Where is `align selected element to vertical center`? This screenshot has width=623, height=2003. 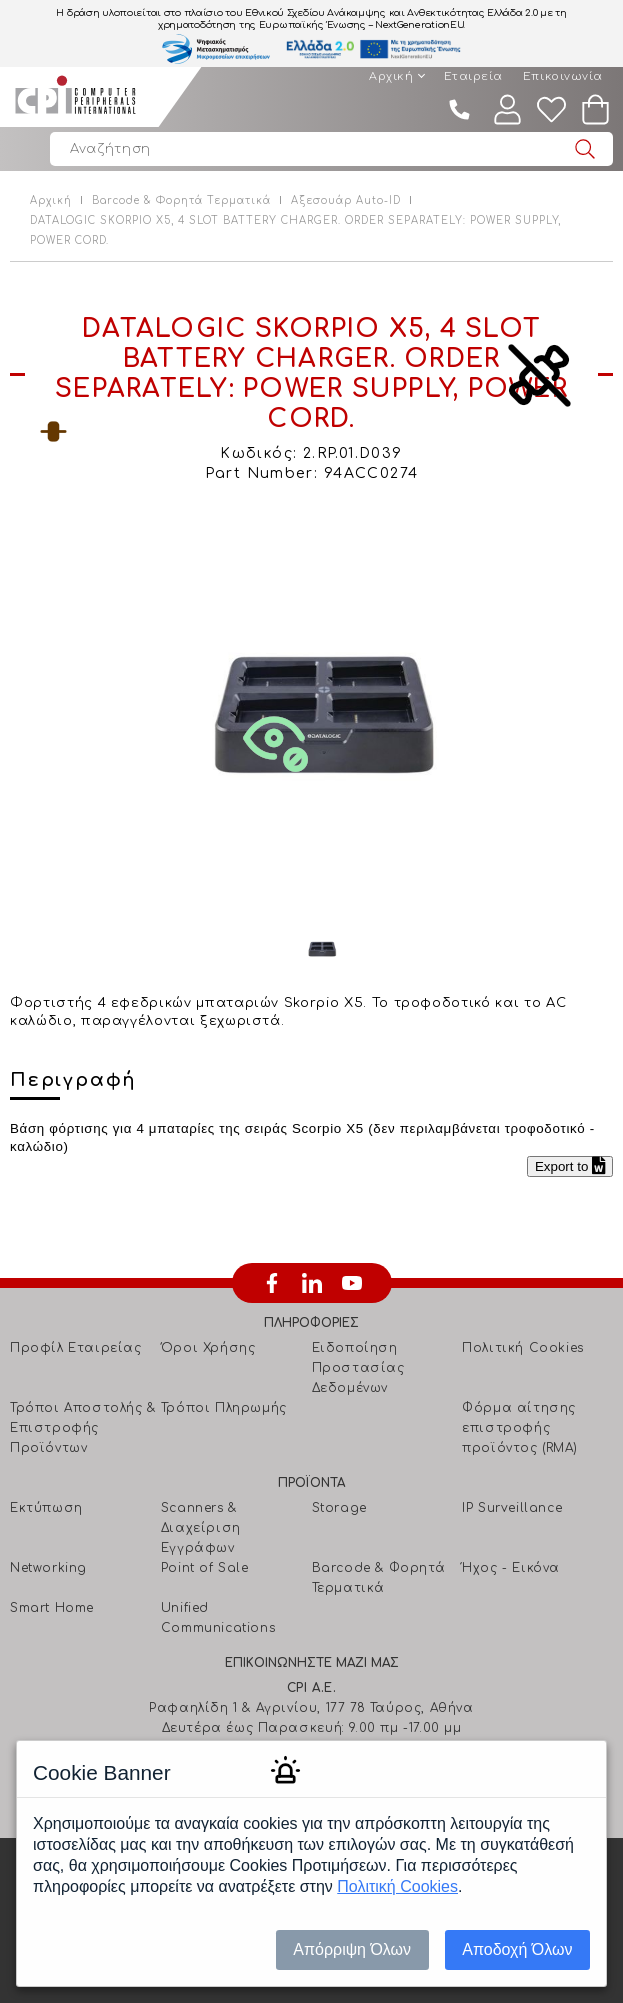
align selected element to vertical center is located at coordinates (53, 431).